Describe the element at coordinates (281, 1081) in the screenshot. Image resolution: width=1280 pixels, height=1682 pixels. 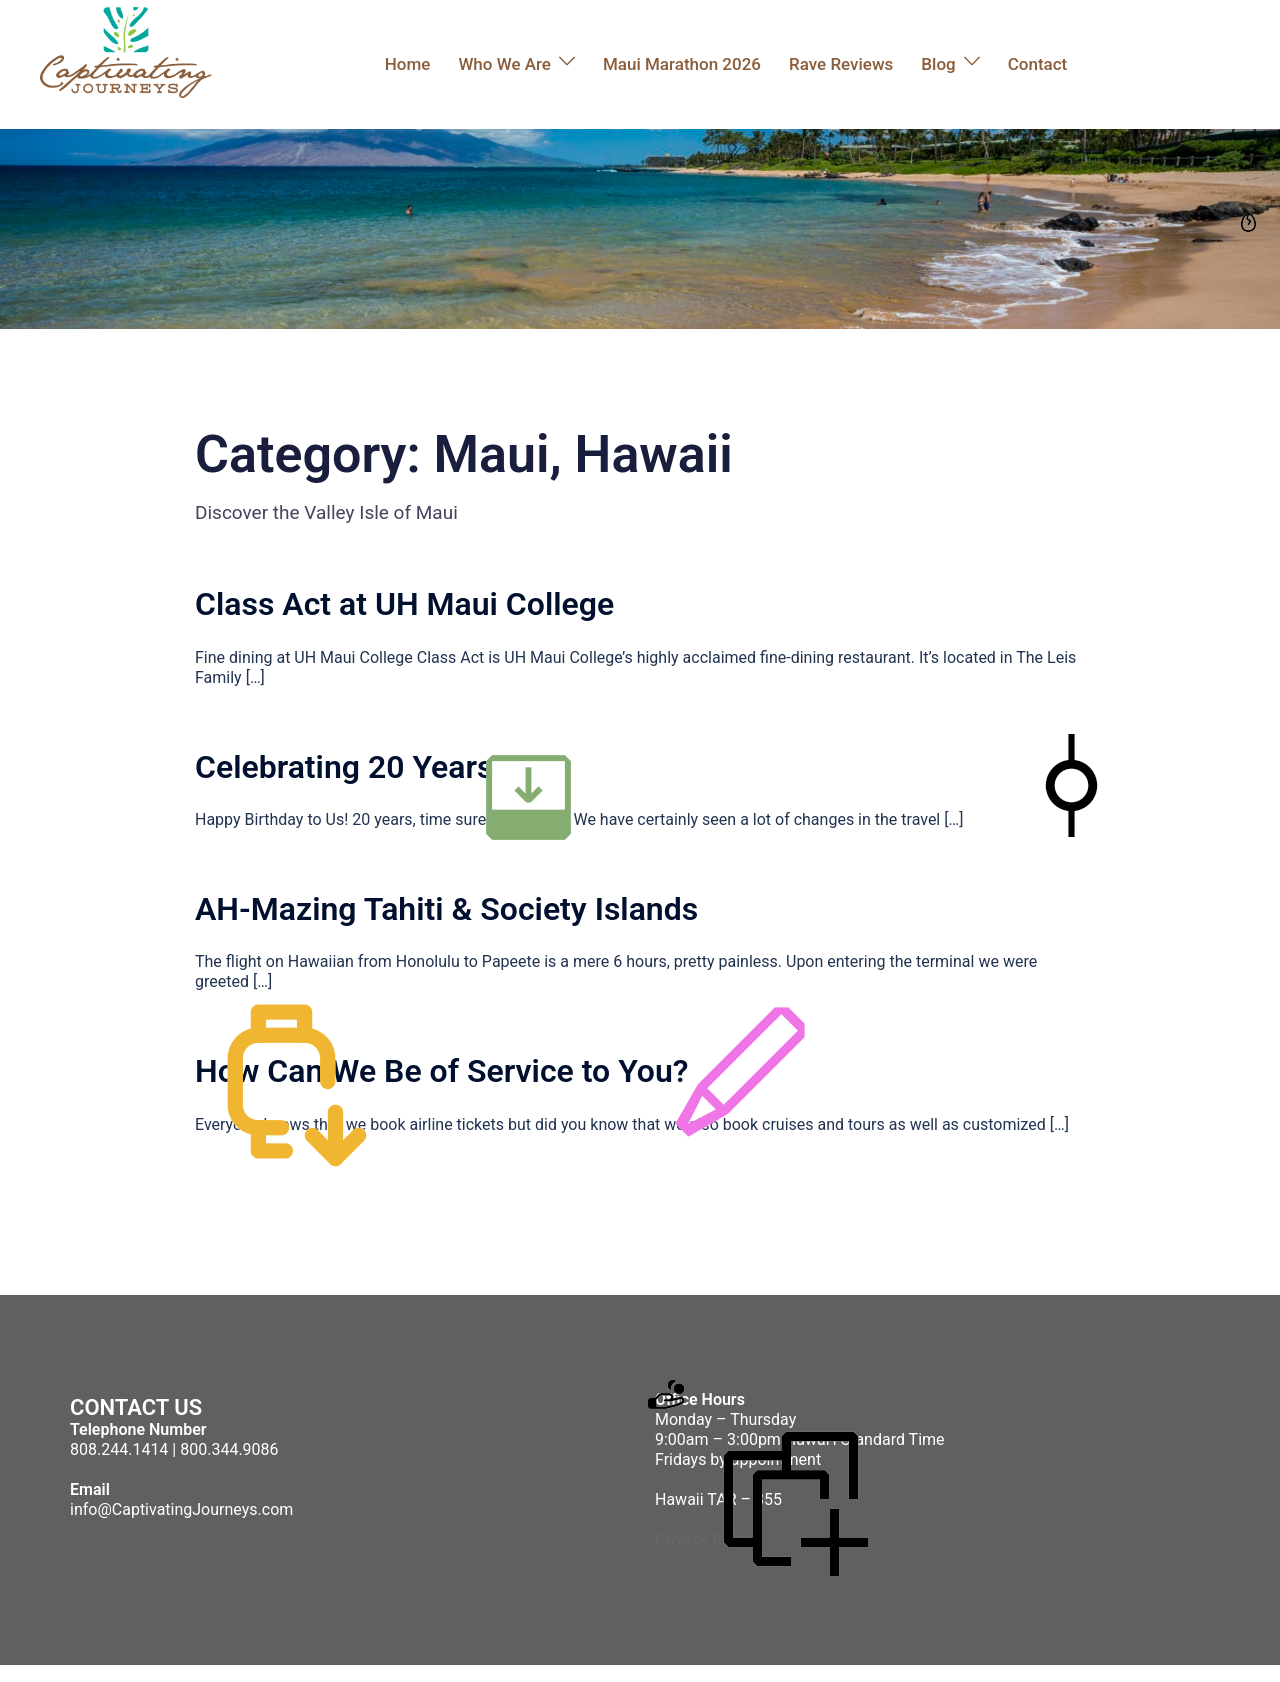
I see `download to smartwatch` at that location.